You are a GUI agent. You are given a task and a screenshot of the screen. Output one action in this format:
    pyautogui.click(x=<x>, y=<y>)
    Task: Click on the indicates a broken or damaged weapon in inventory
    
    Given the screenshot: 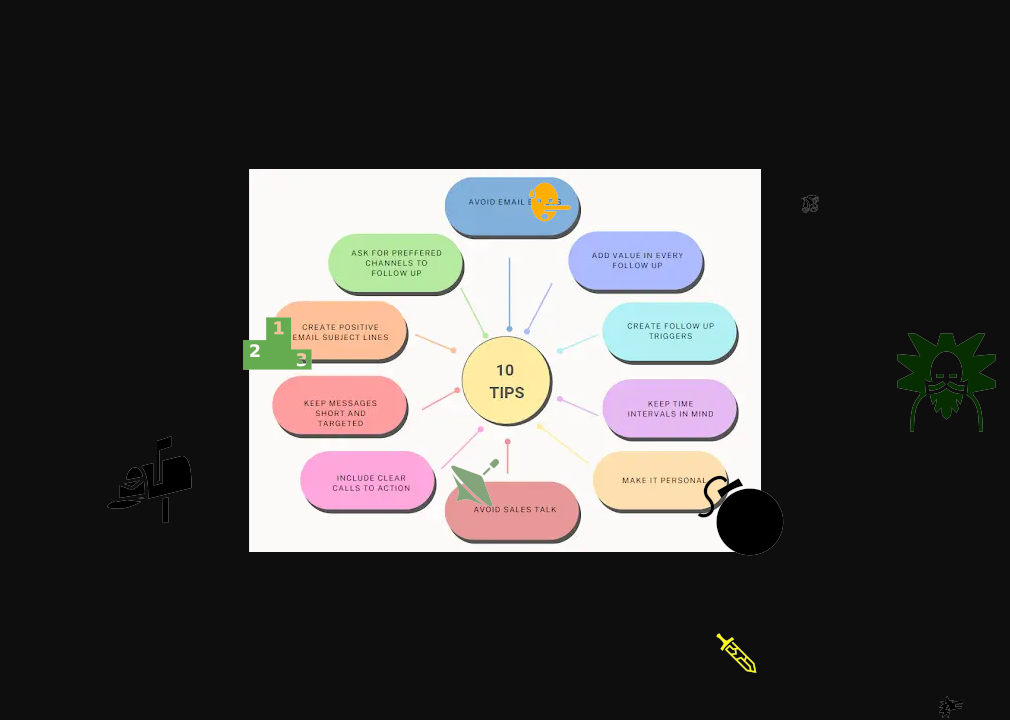 What is the action you would take?
    pyautogui.click(x=736, y=653)
    